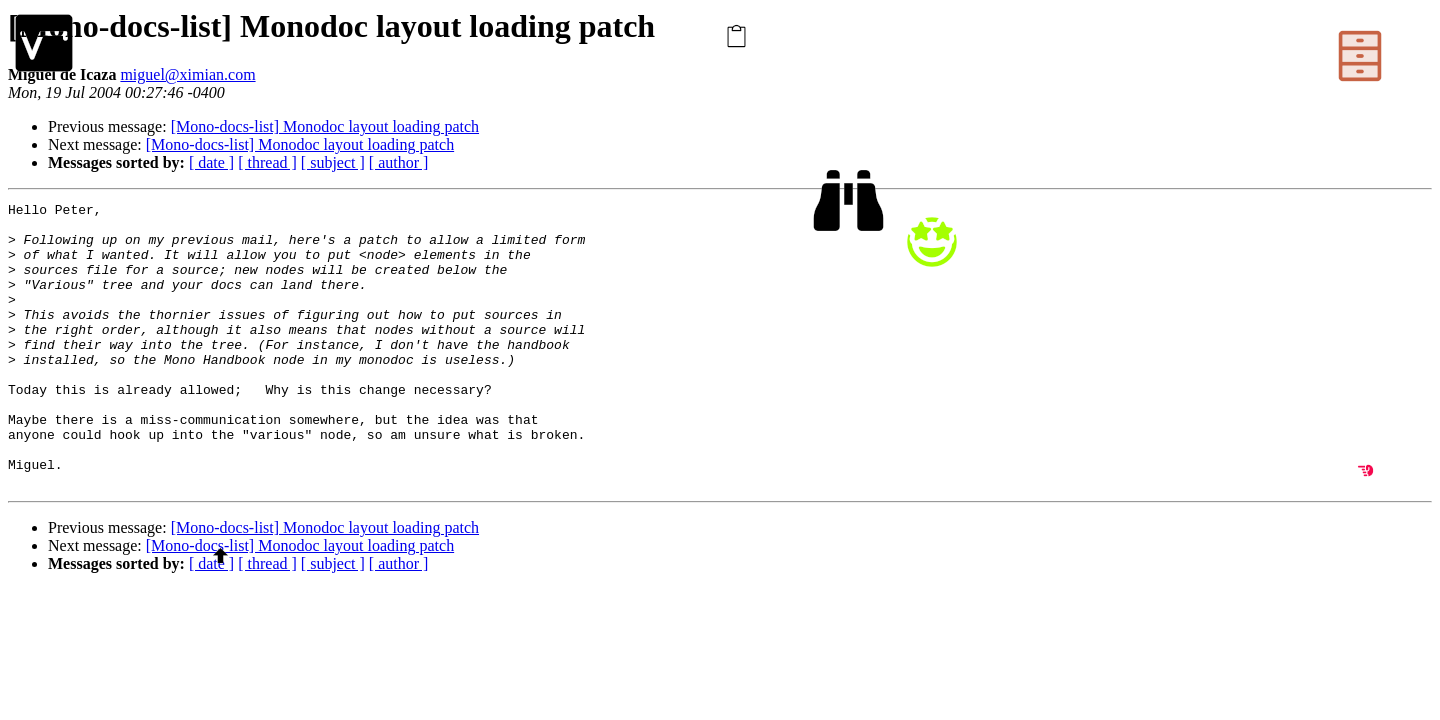 This screenshot has width=1440, height=720. What do you see at coordinates (736, 36) in the screenshot?
I see `copy to clipboard` at bounding box center [736, 36].